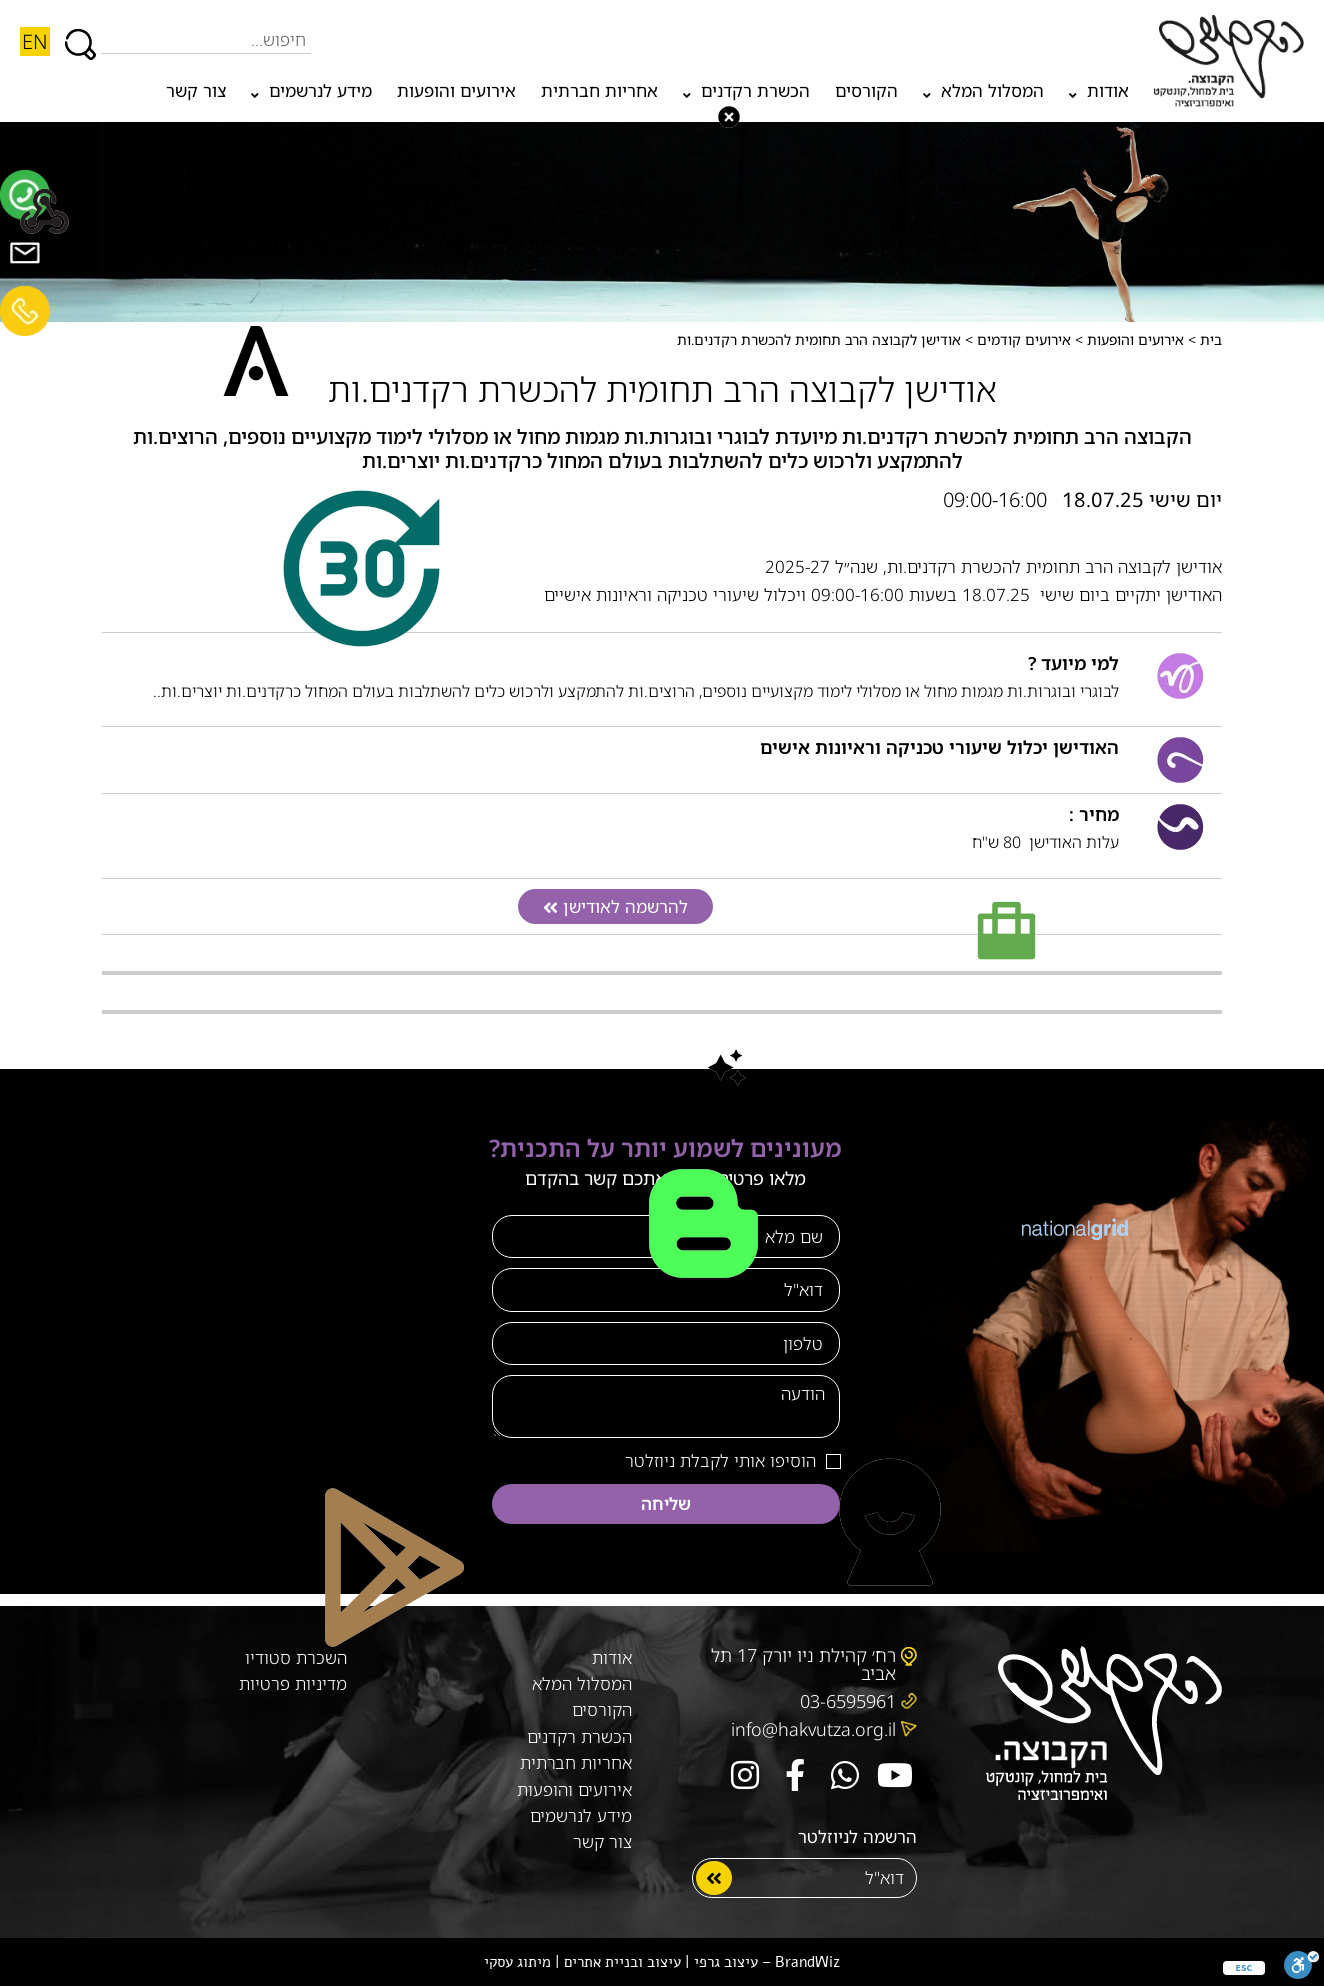 This screenshot has height=1986, width=1324. What do you see at coordinates (1006, 933) in the screenshot?
I see `access work or business documents` at bounding box center [1006, 933].